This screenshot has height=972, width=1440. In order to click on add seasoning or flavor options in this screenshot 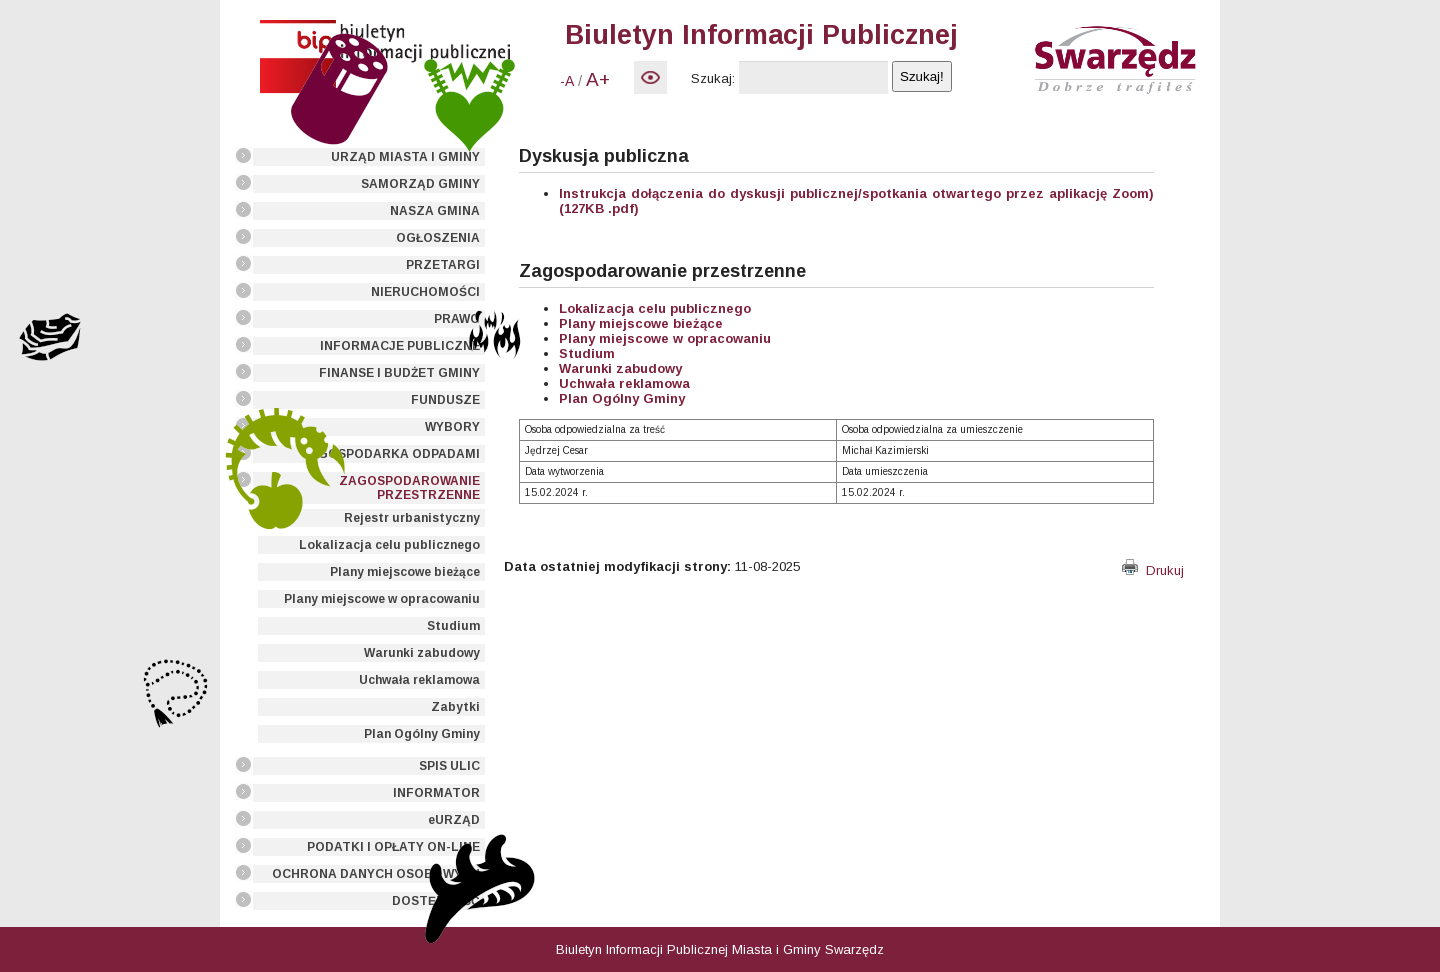, I will do `click(338, 89)`.